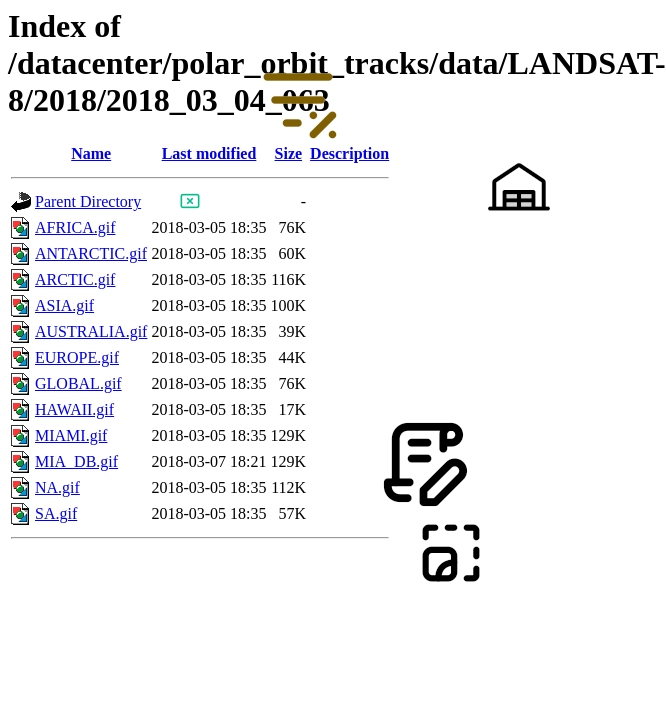  Describe the element at coordinates (519, 190) in the screenshot. I see `access garage or parking settings` at that location.